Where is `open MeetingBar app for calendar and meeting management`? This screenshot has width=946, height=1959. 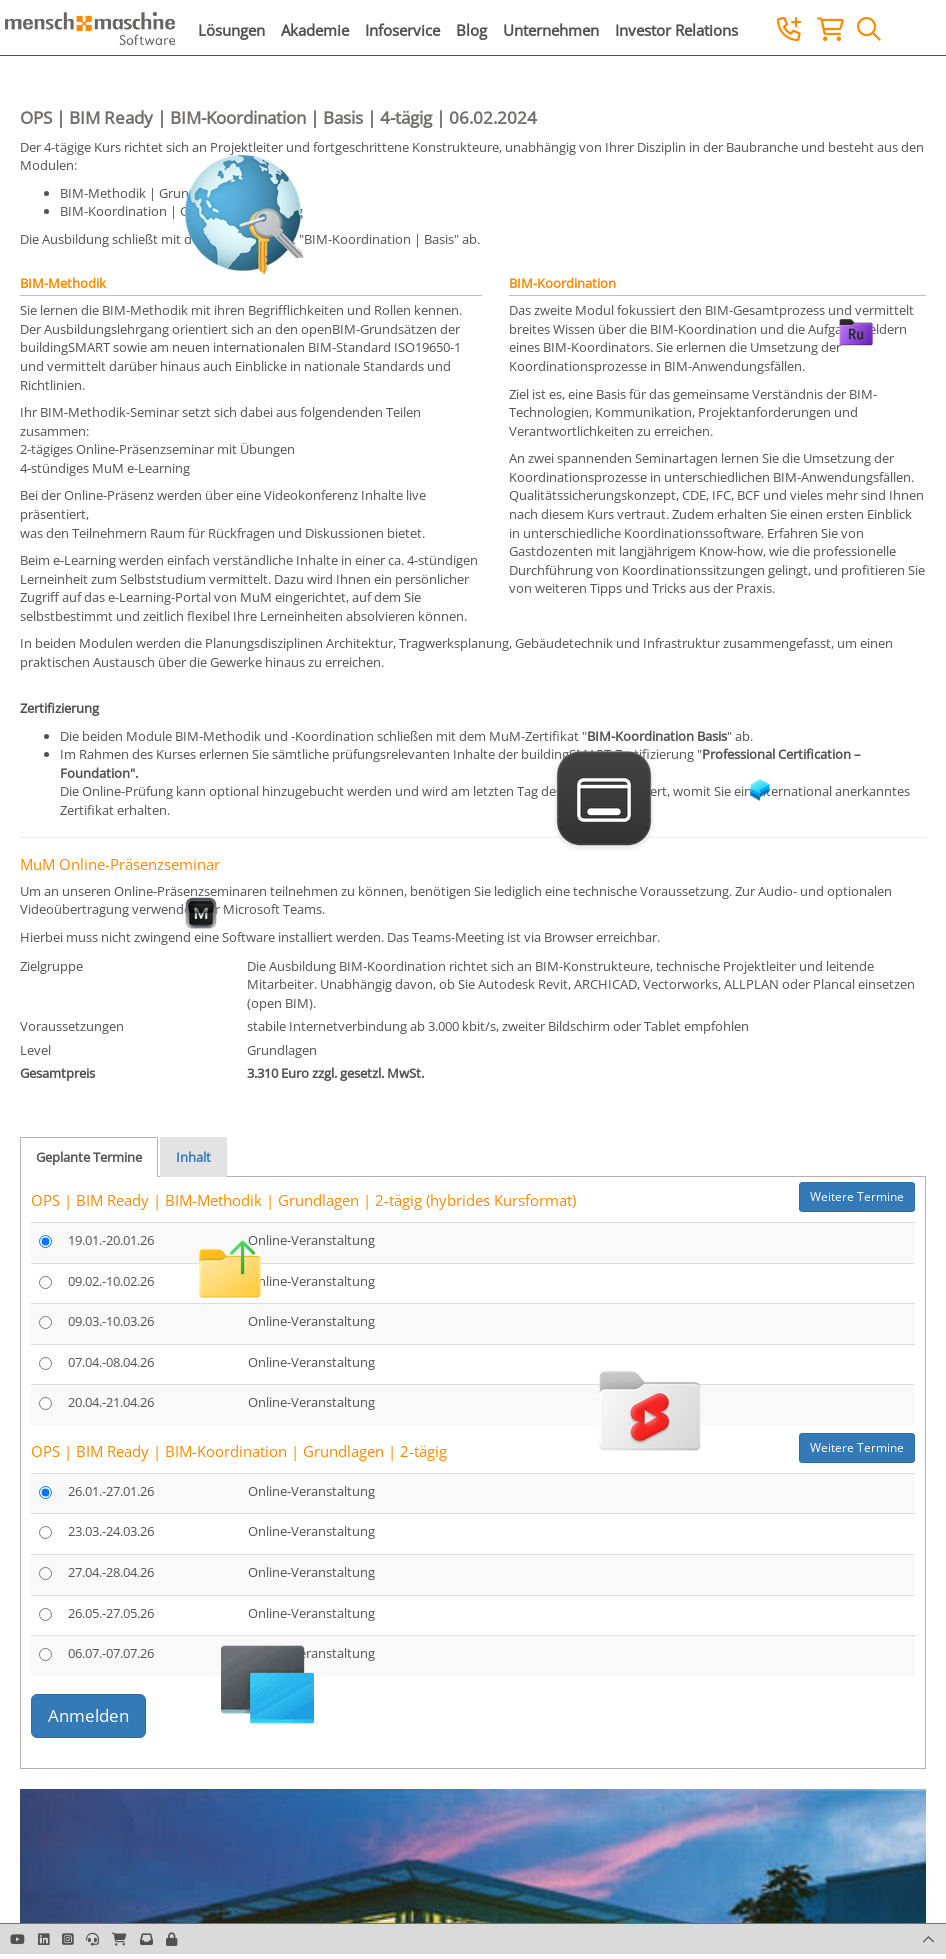 open MeetingBar app for calendar and meeting management is located at coordinates (201, 913).